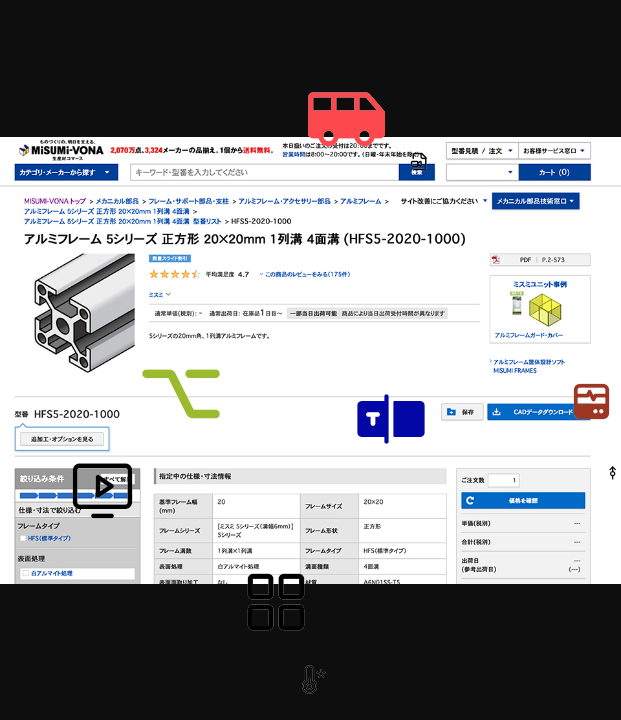  What do you see at coordinates (591, 401) in the screenshot?
I see `view heart rate or vital signs monitor` at bounding box center [591, 401].